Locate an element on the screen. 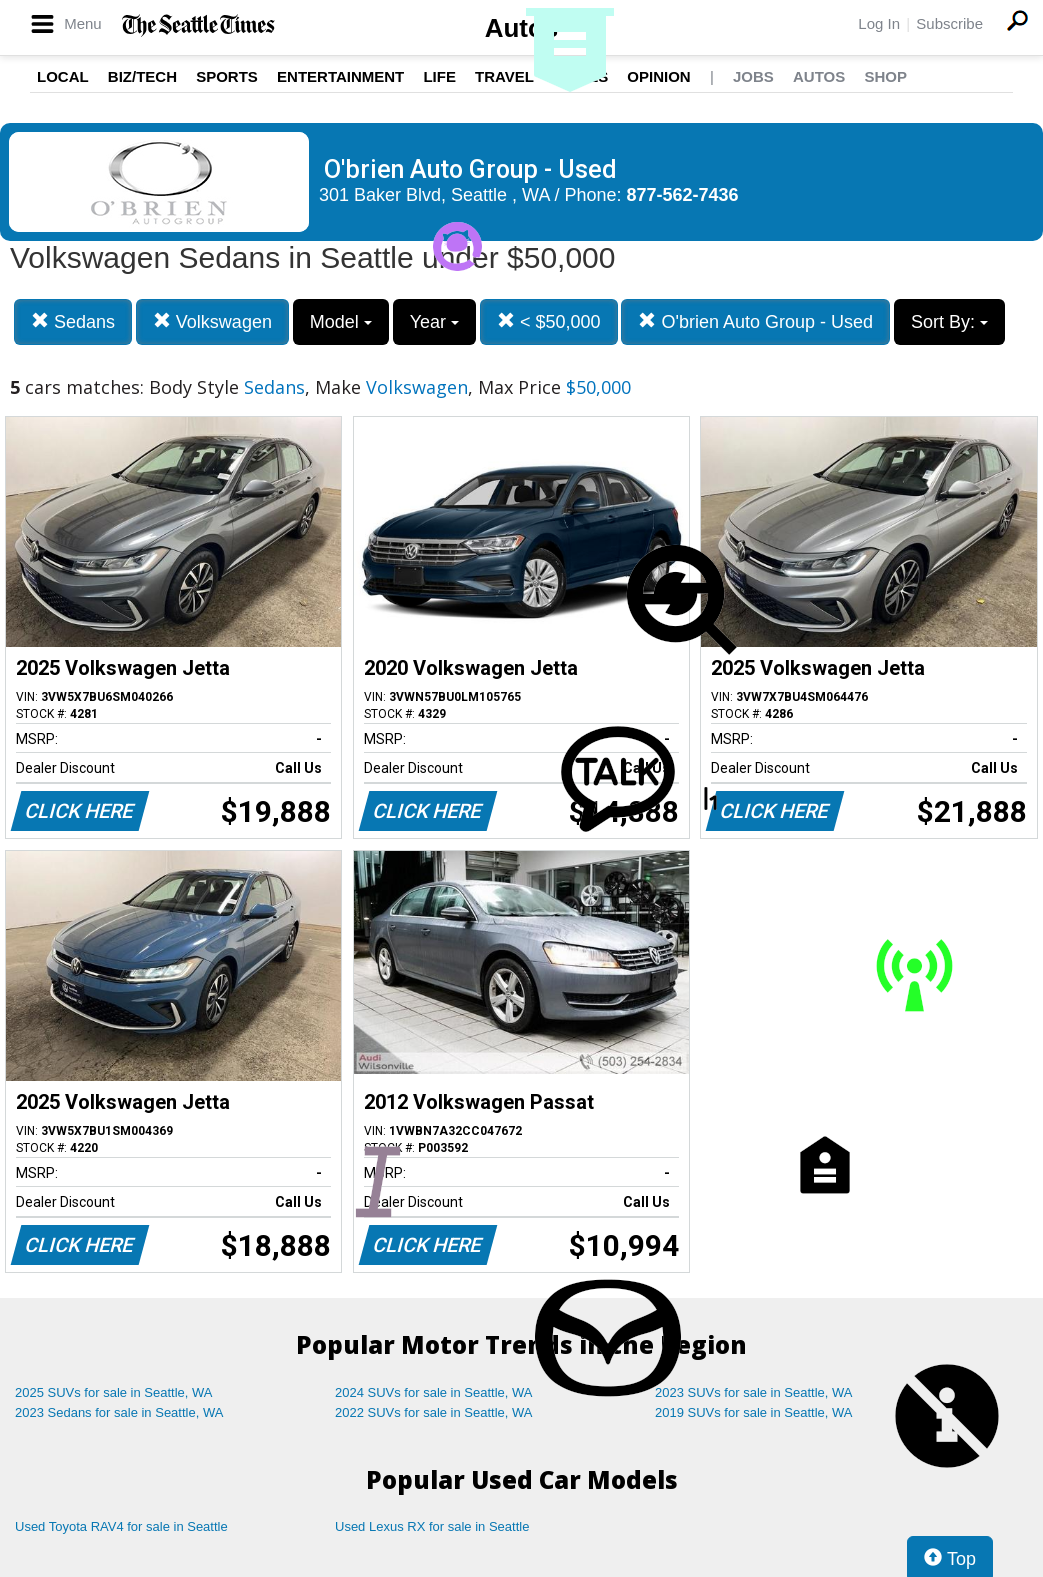  start a live broadcast or stream is located at coordinates (914, 973).